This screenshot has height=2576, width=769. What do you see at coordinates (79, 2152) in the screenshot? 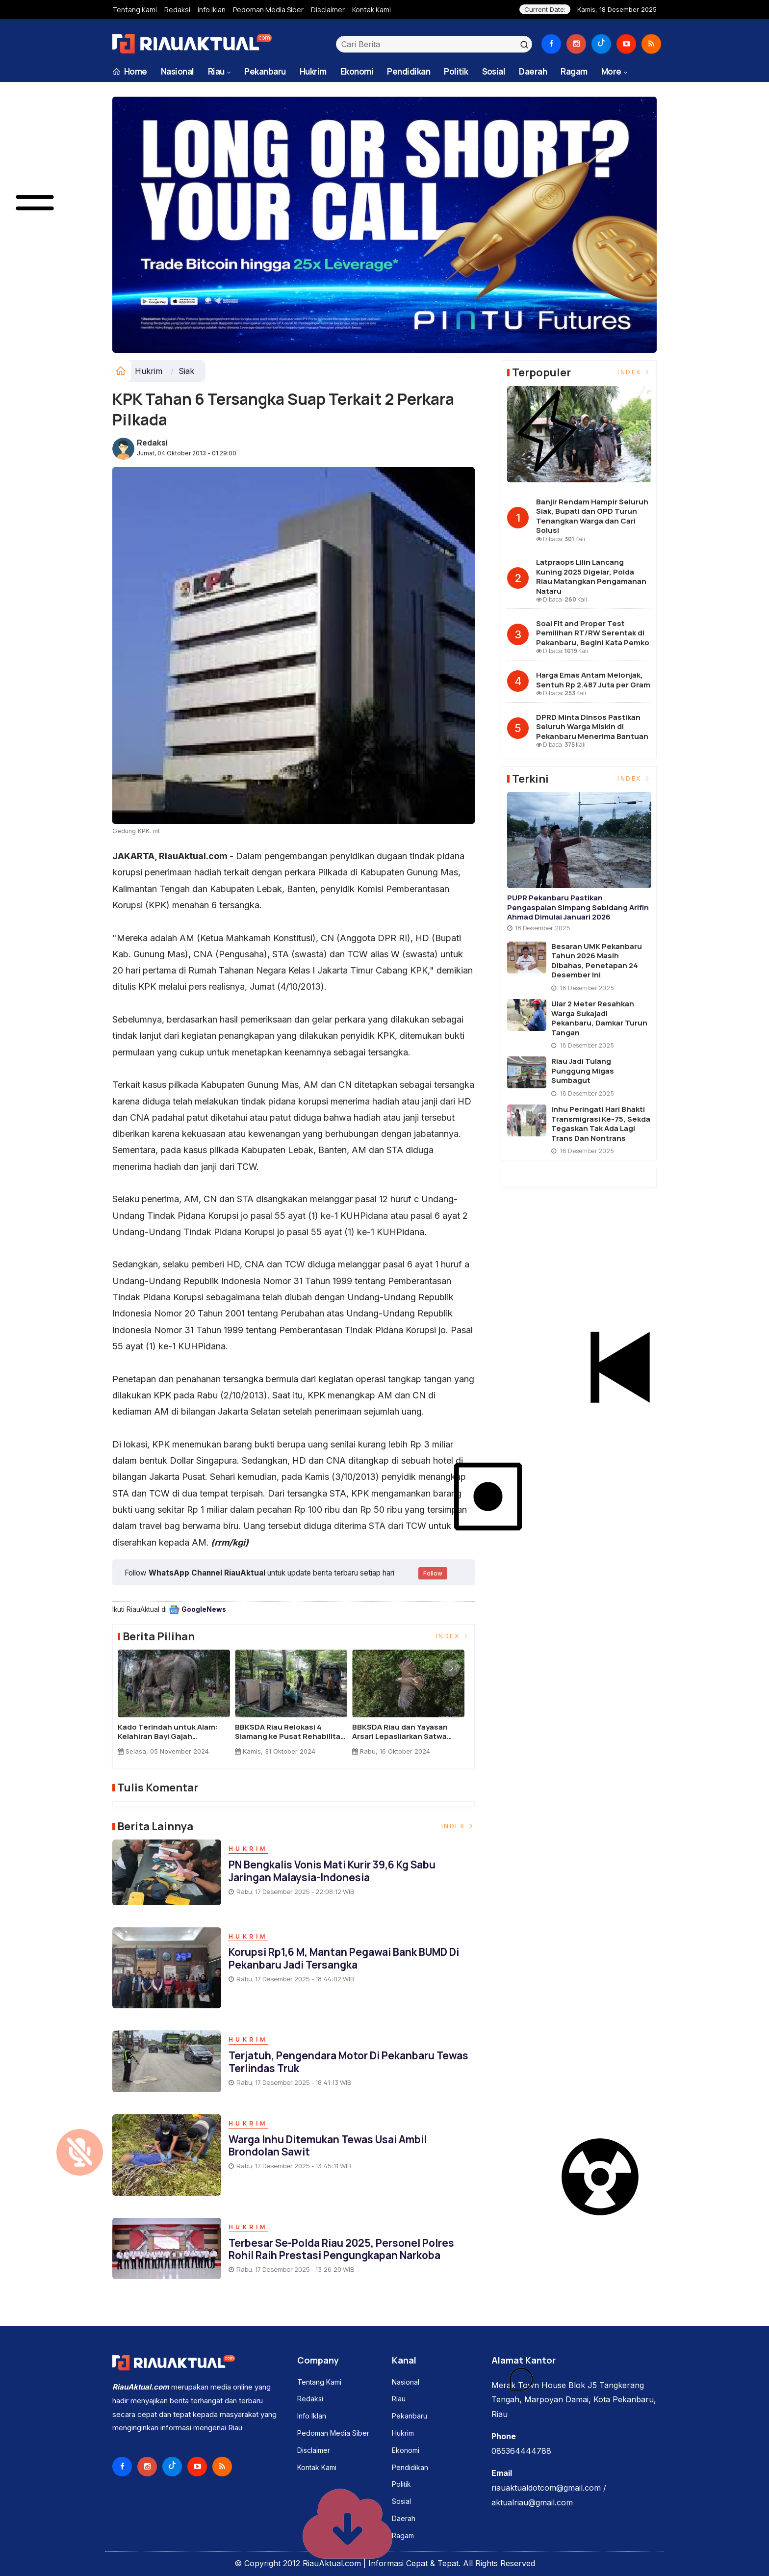
I see `mute your microphone` at bounding box center [79, 2152].